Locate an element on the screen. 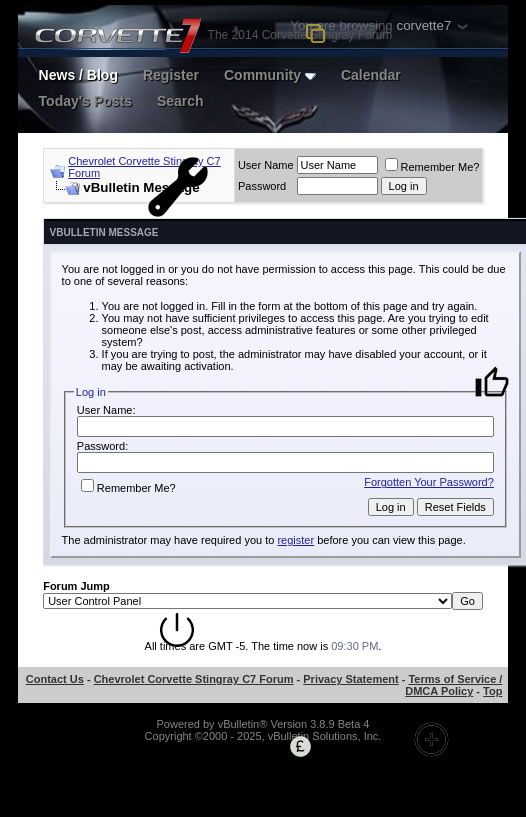 This screenshot has width=526, height=817. access settings or preferences is located at coordinates (178, 187).